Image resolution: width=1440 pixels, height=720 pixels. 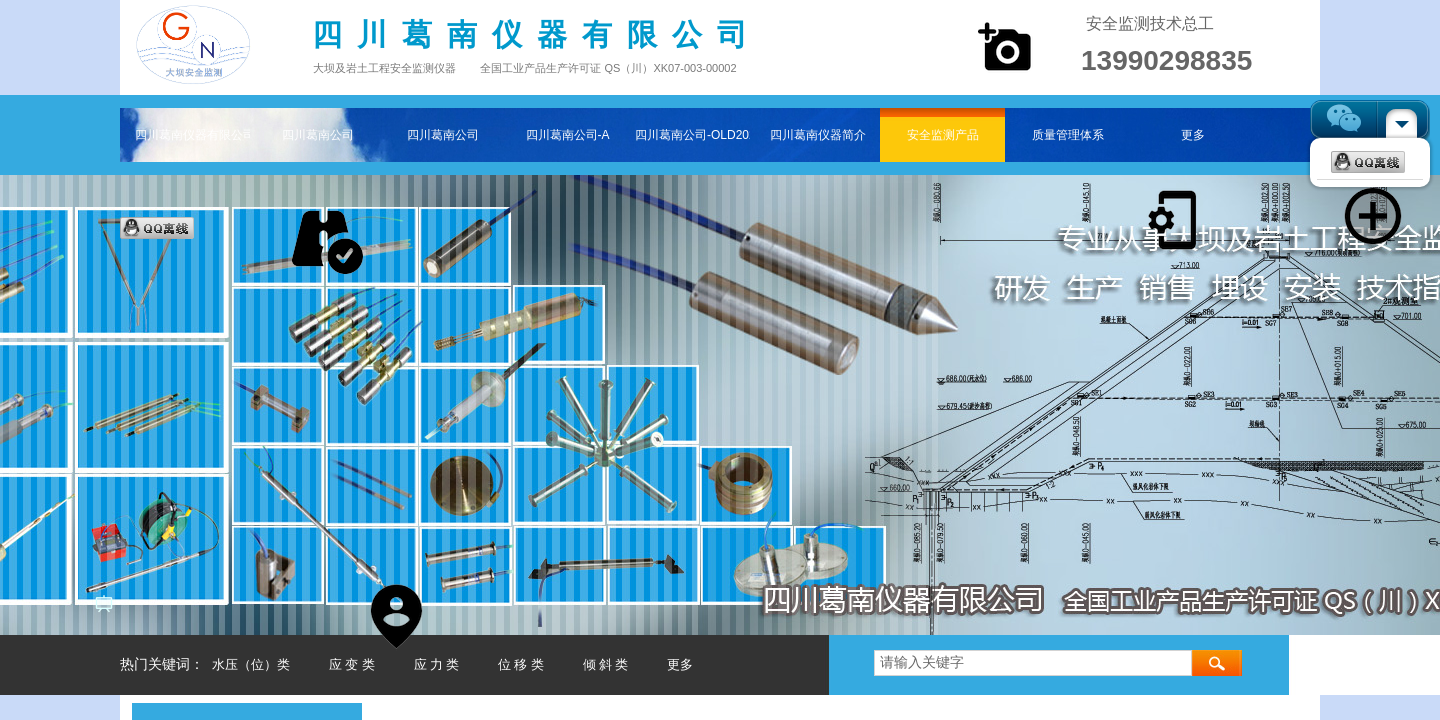 What do you see at coordinates (104, 604) in the screenshot?
I see `start or view a presentation` at bounding box center [104, 604].